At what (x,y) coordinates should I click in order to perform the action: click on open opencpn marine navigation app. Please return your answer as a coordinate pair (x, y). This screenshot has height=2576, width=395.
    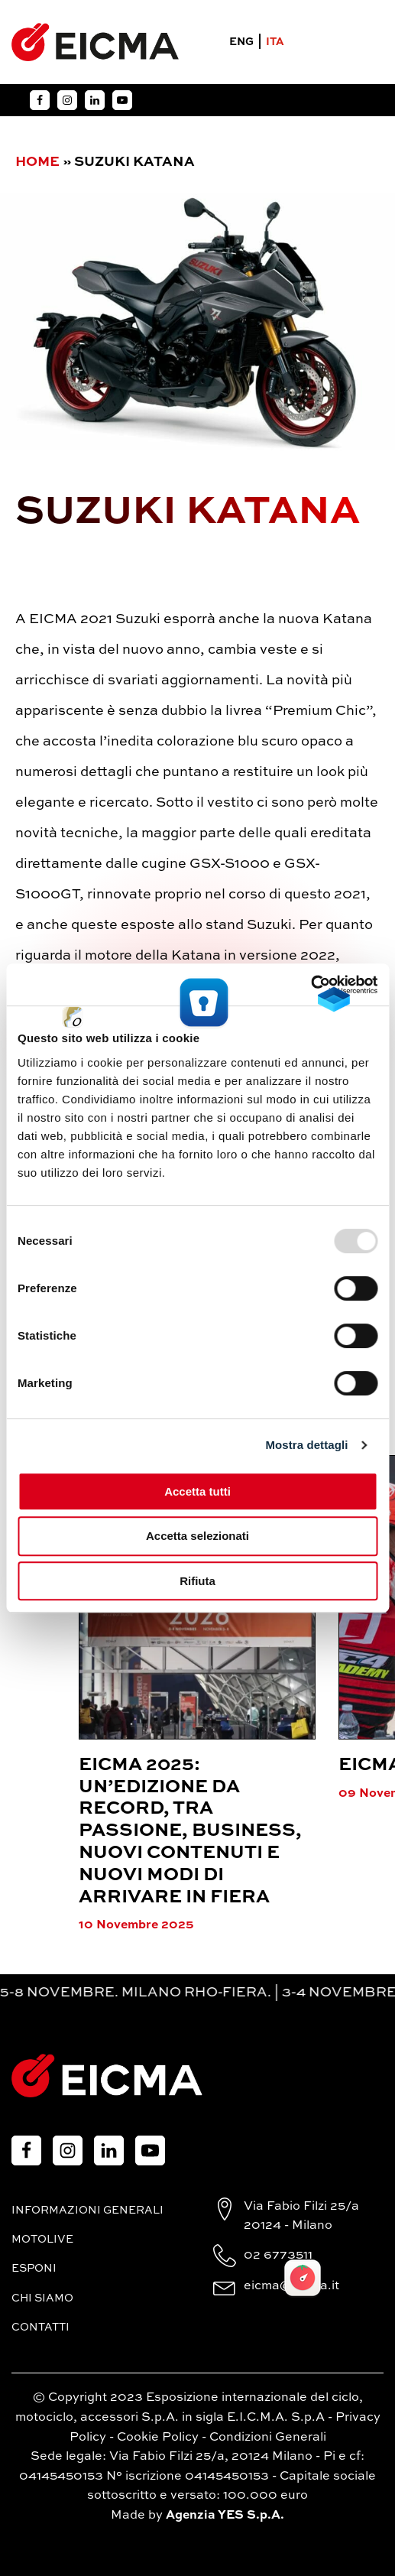
    Looking at the image, I should click on (73, 1017).